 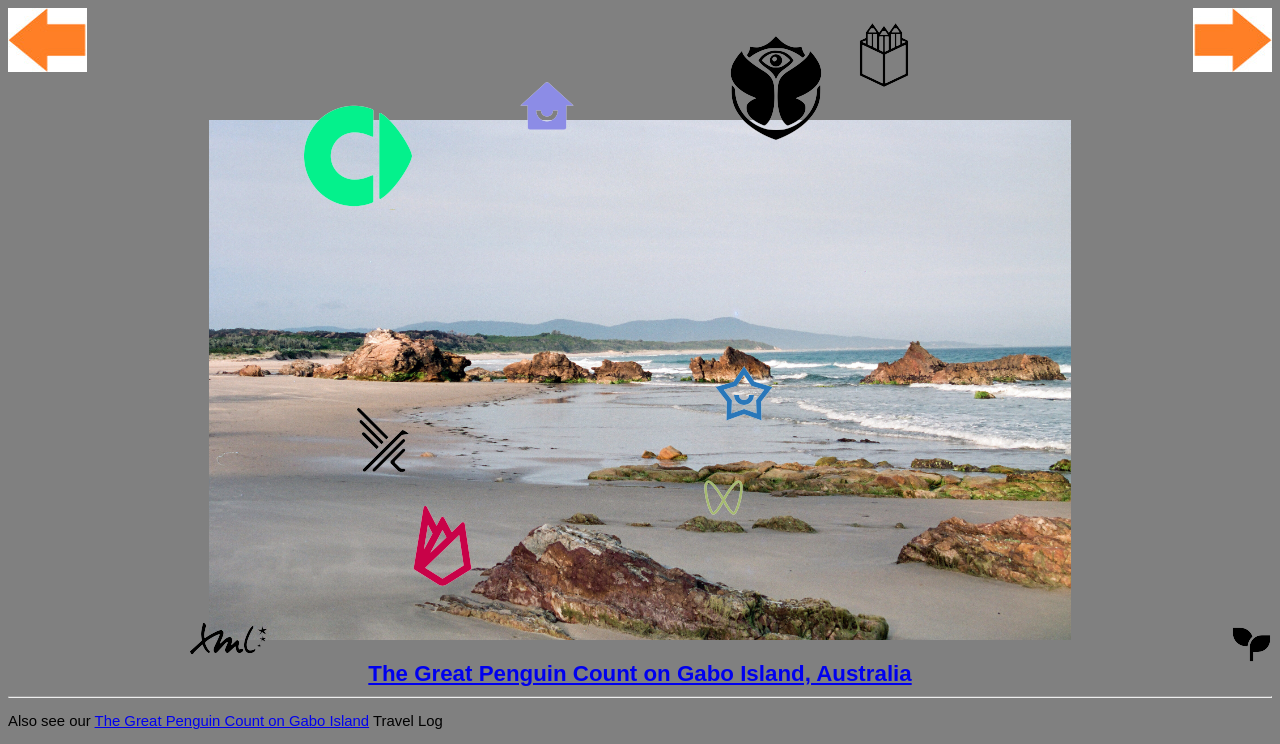 I want to click on smart brand logo, so click(x=358, y=156).